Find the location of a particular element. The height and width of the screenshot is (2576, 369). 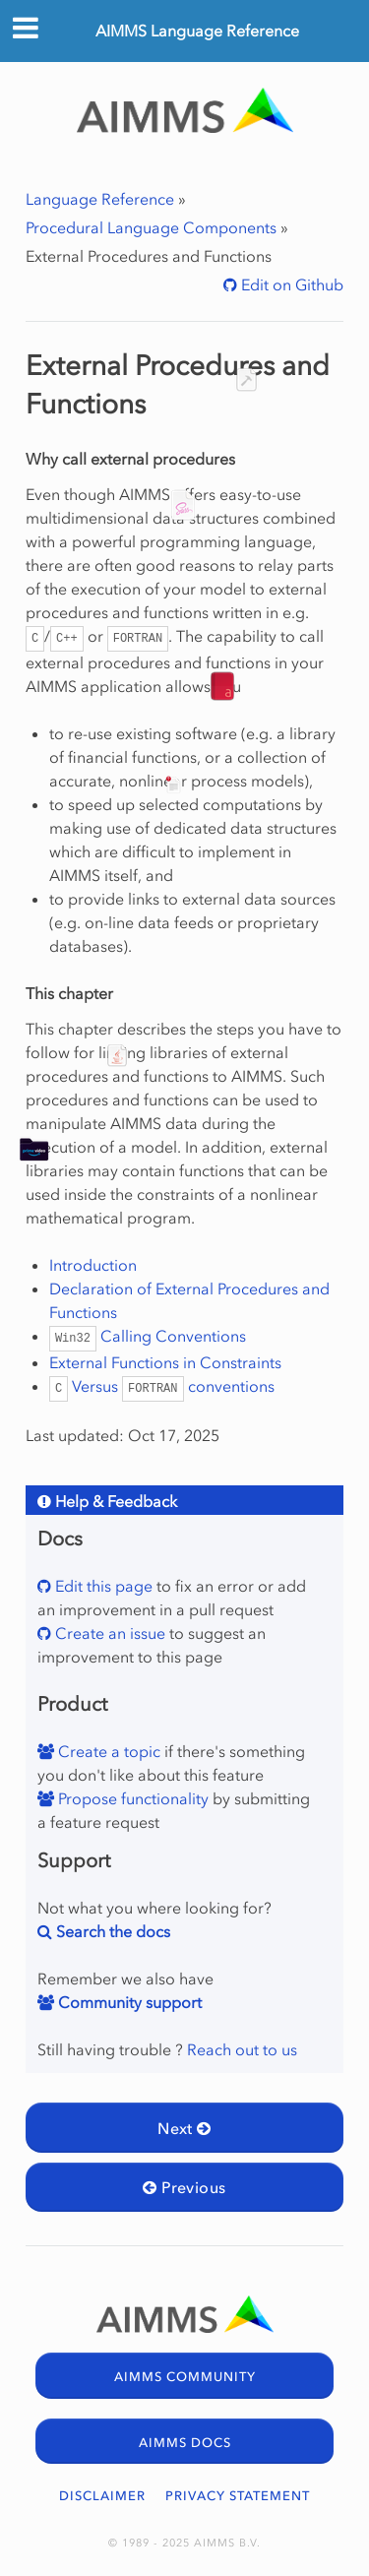

a makefile or build configuration file is located at coordinates (246, 379).